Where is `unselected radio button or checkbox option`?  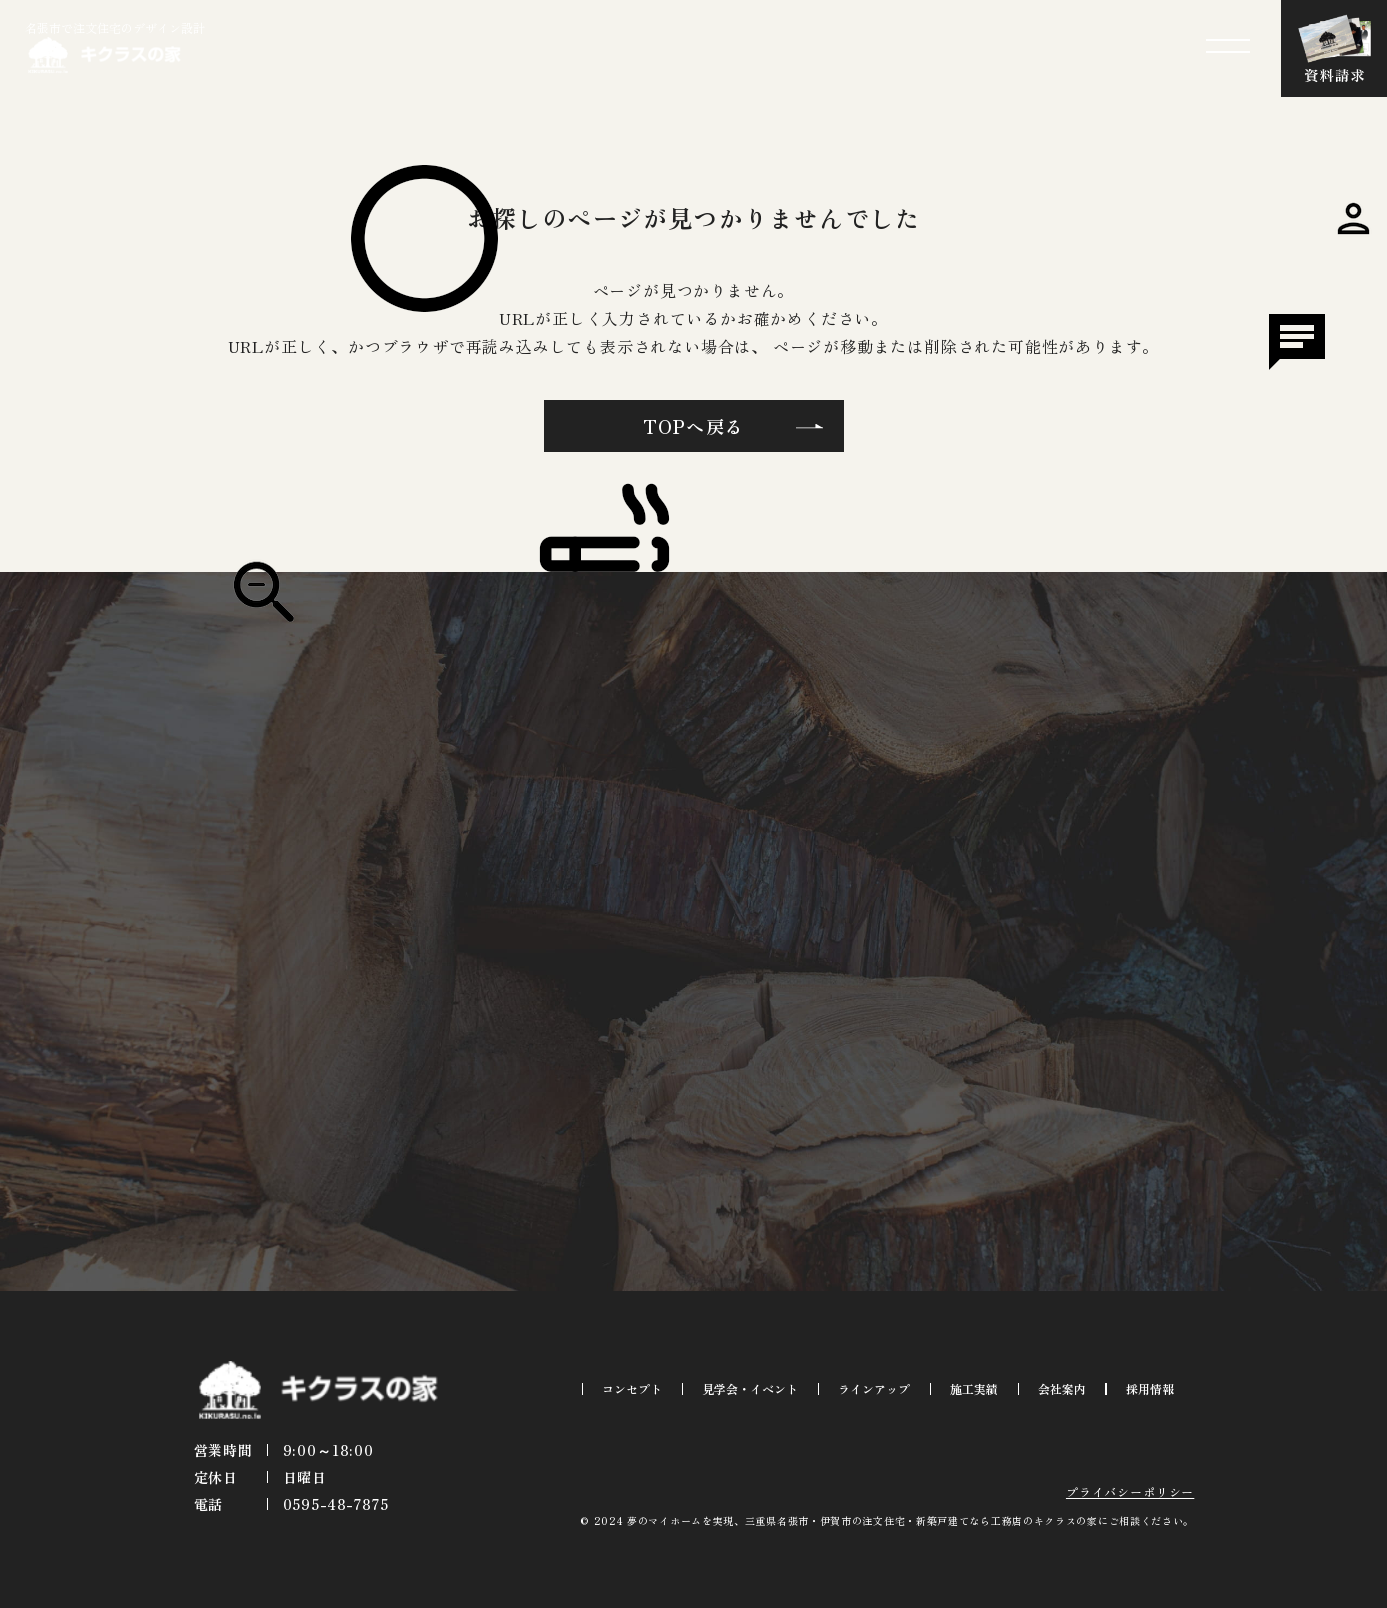 unselected radio button or checkbox option is located at coordinates (424, 238).